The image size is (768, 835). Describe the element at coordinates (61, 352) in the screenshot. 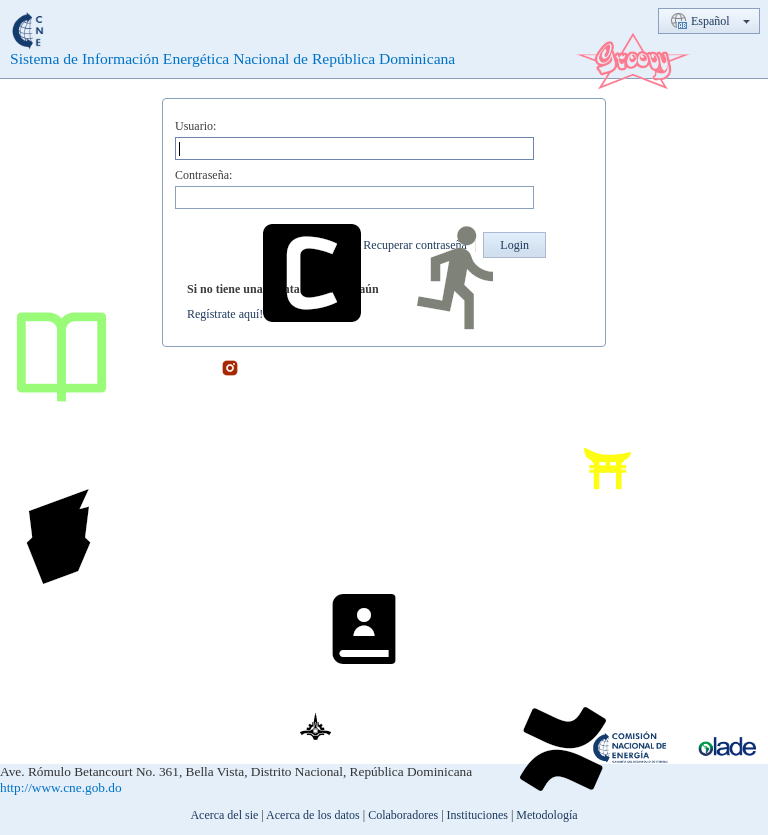

I see `open reading mode or e-reader` at that location.